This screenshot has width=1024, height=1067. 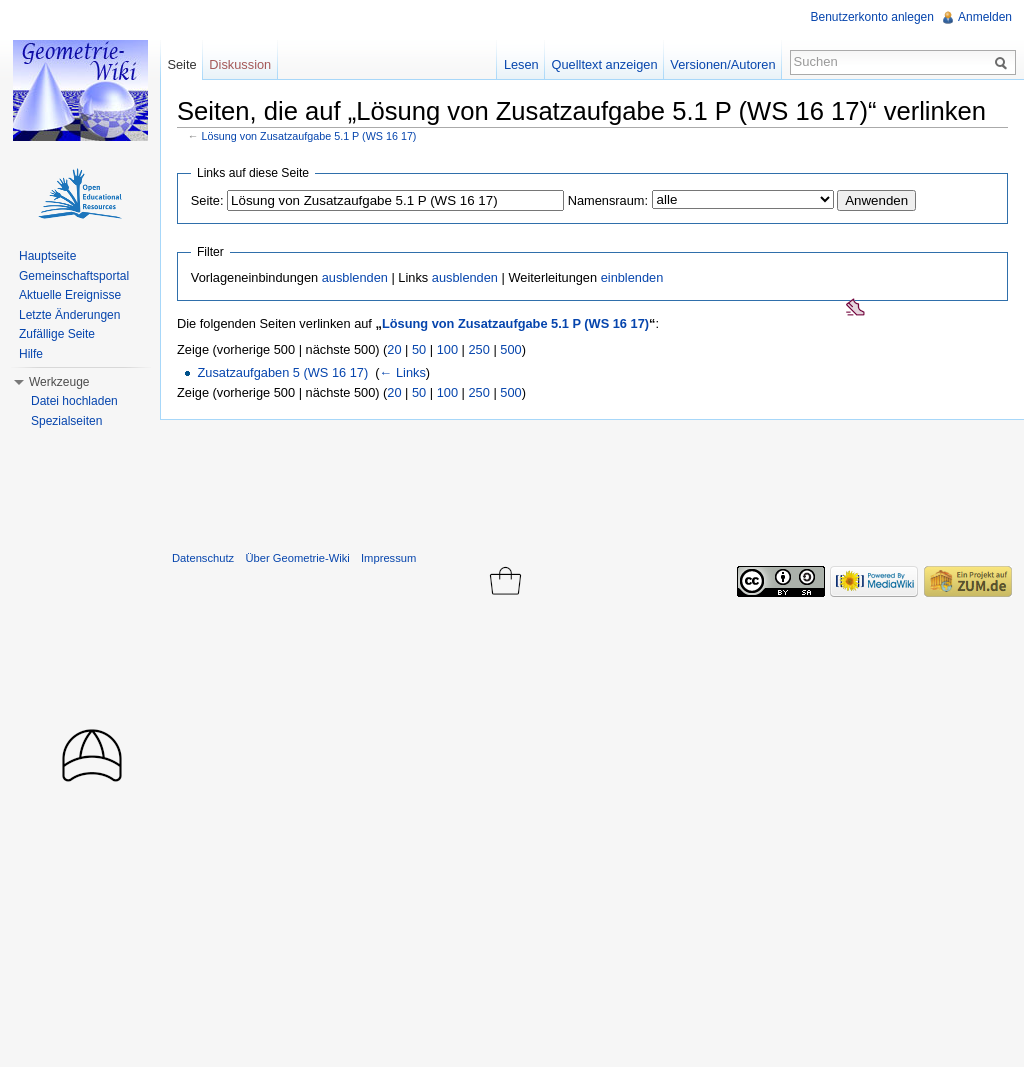 What do you see at coordinates (505, 582) in the screenshot?
I see `view your shopping bag` at bounding box center [505, 582].